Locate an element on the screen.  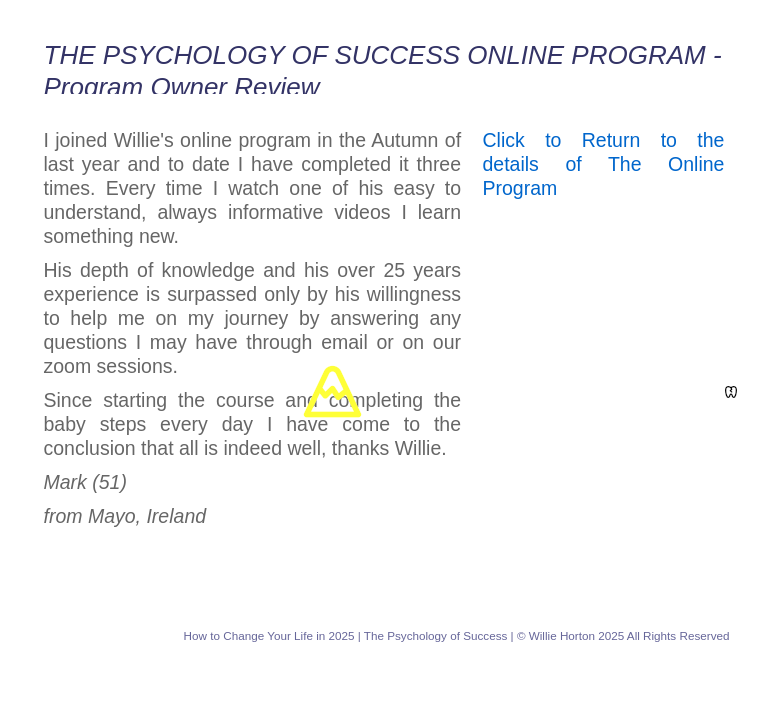
indicates a chipped or damaged tooth is located at coordinates (731, 392).